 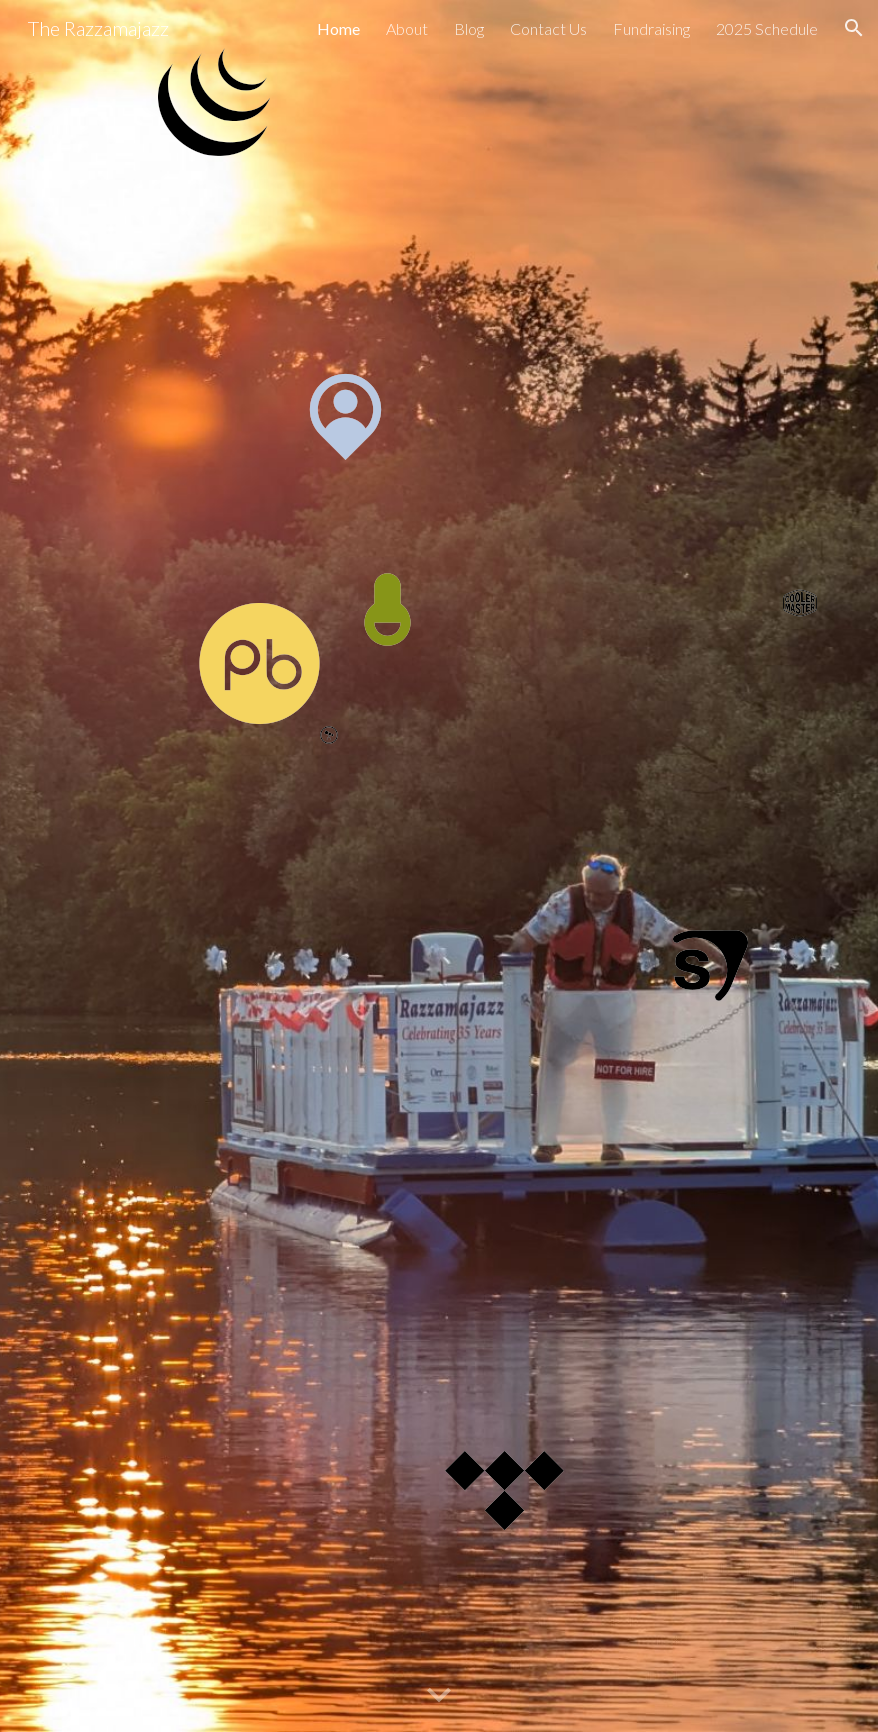 What do you see at coordinates (329, 735) in the screenshot?
I see `WPExplorer WordPress themes and resources logo` at bounding box center [329, 735].